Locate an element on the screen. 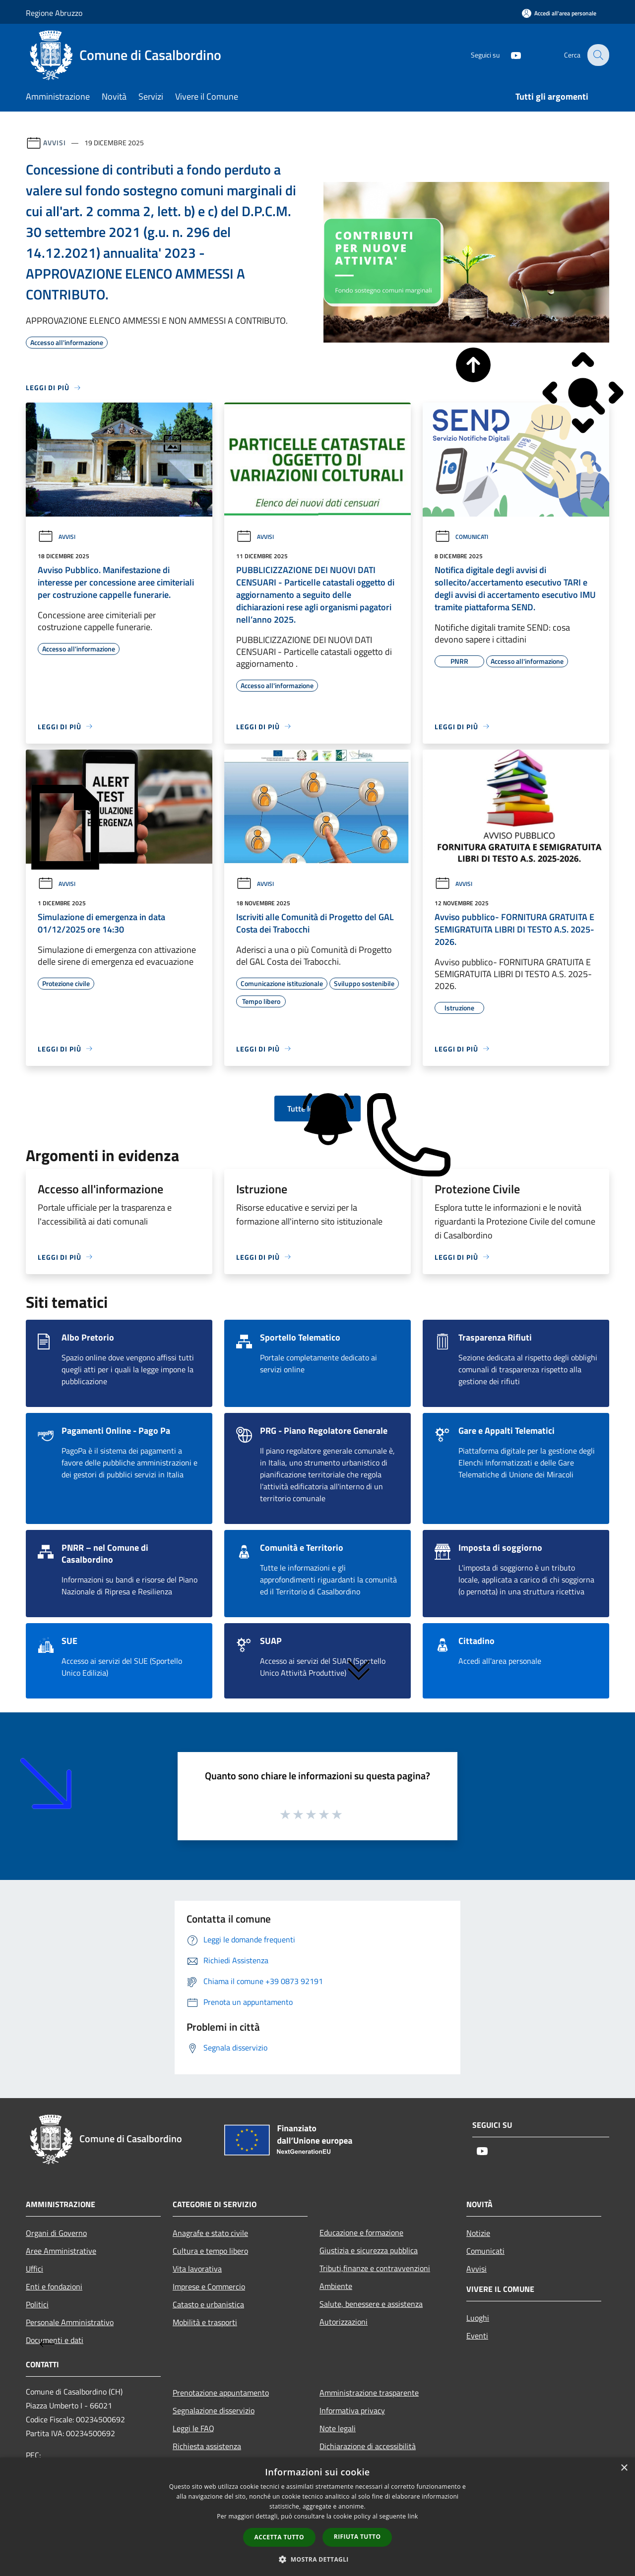 Image resolution: width=635 pixels, height=2576 pixels. make a phone call is located at coordinates (409, 1135).